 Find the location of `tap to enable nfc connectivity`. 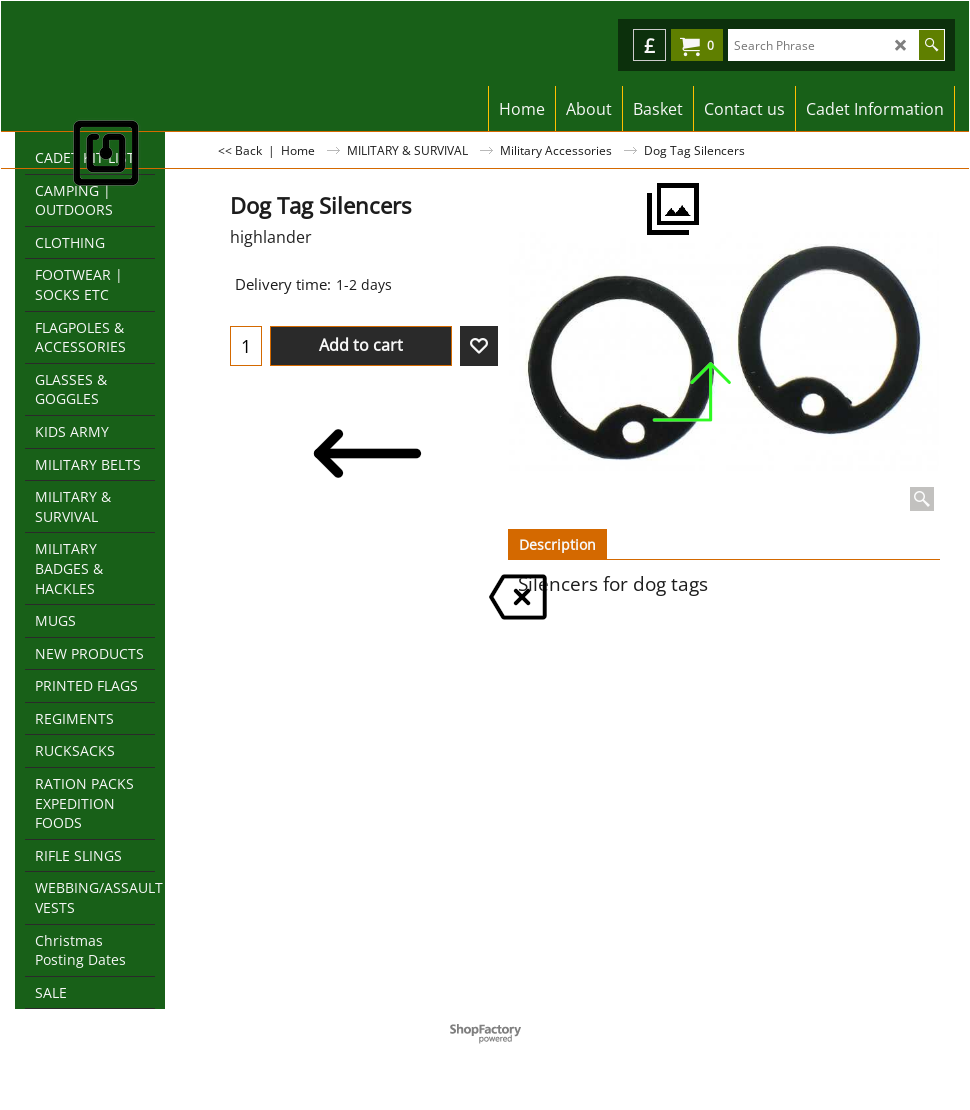

tap to enable nfc connectivity is located at coordinates (106, 153).